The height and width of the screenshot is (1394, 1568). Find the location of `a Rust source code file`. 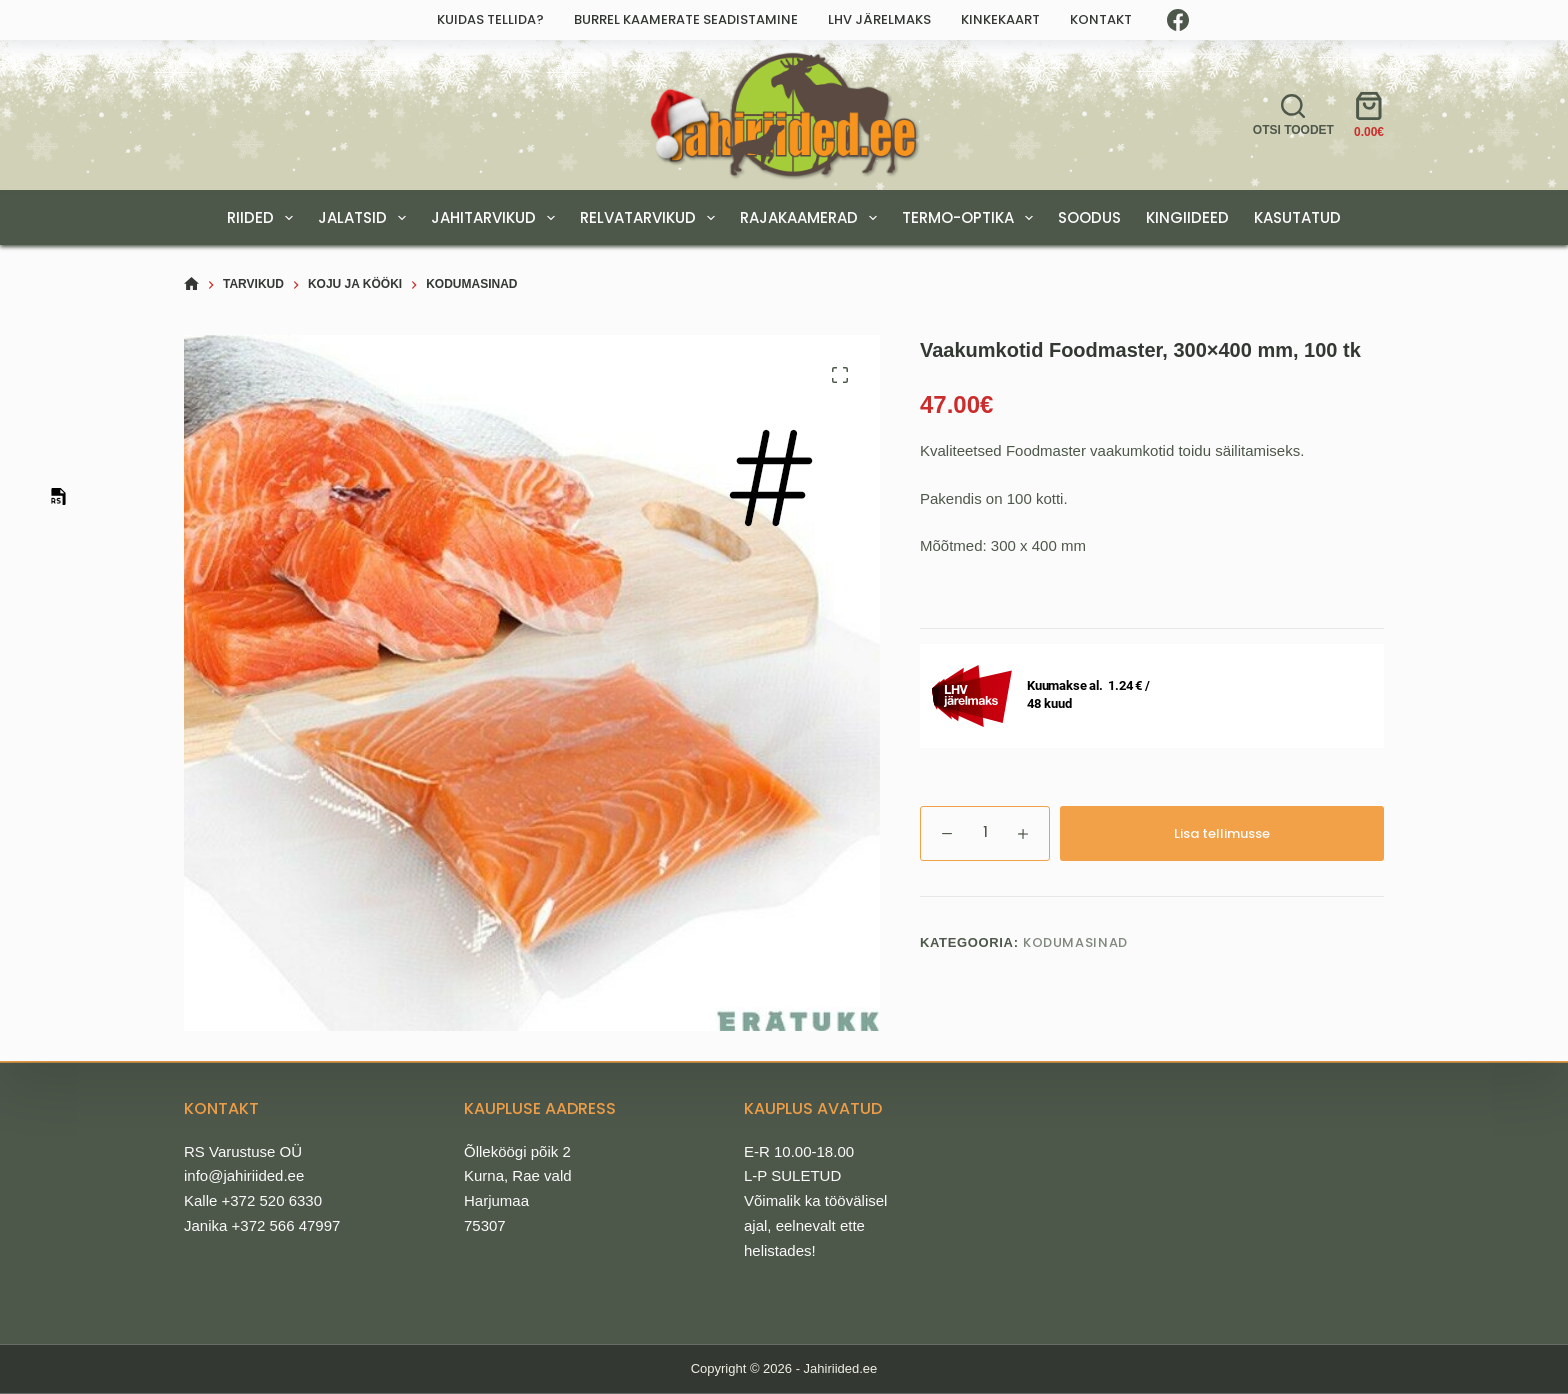

a Rust source code file is located at coordinates (58, 496).